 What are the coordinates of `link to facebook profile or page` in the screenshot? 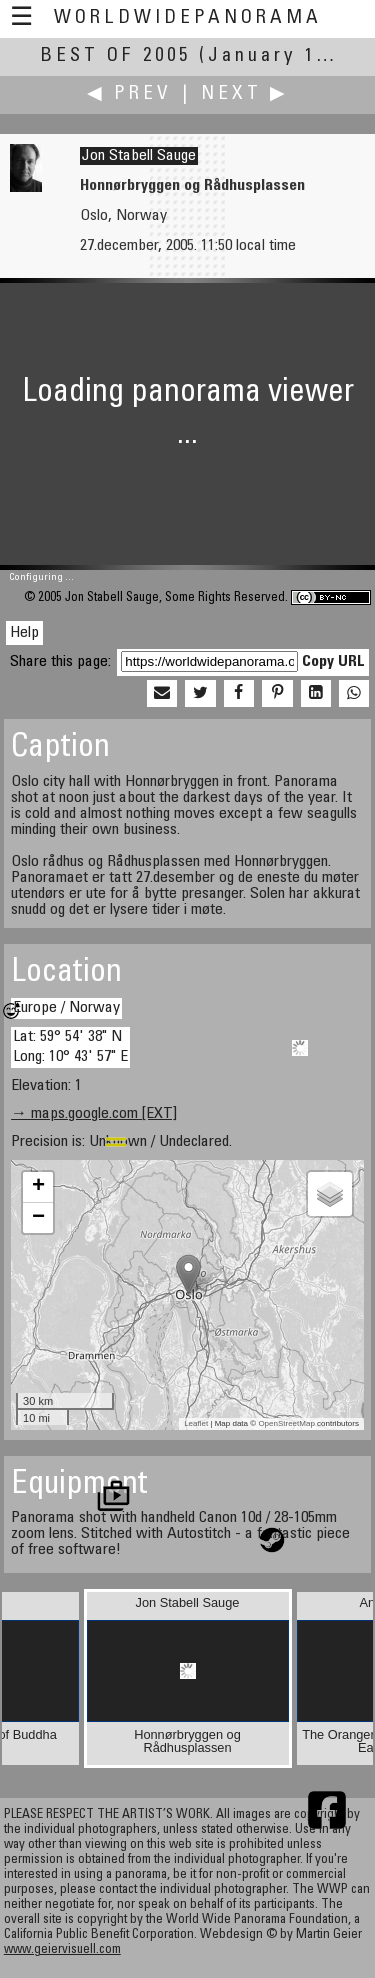 It's located at (327, 1810).